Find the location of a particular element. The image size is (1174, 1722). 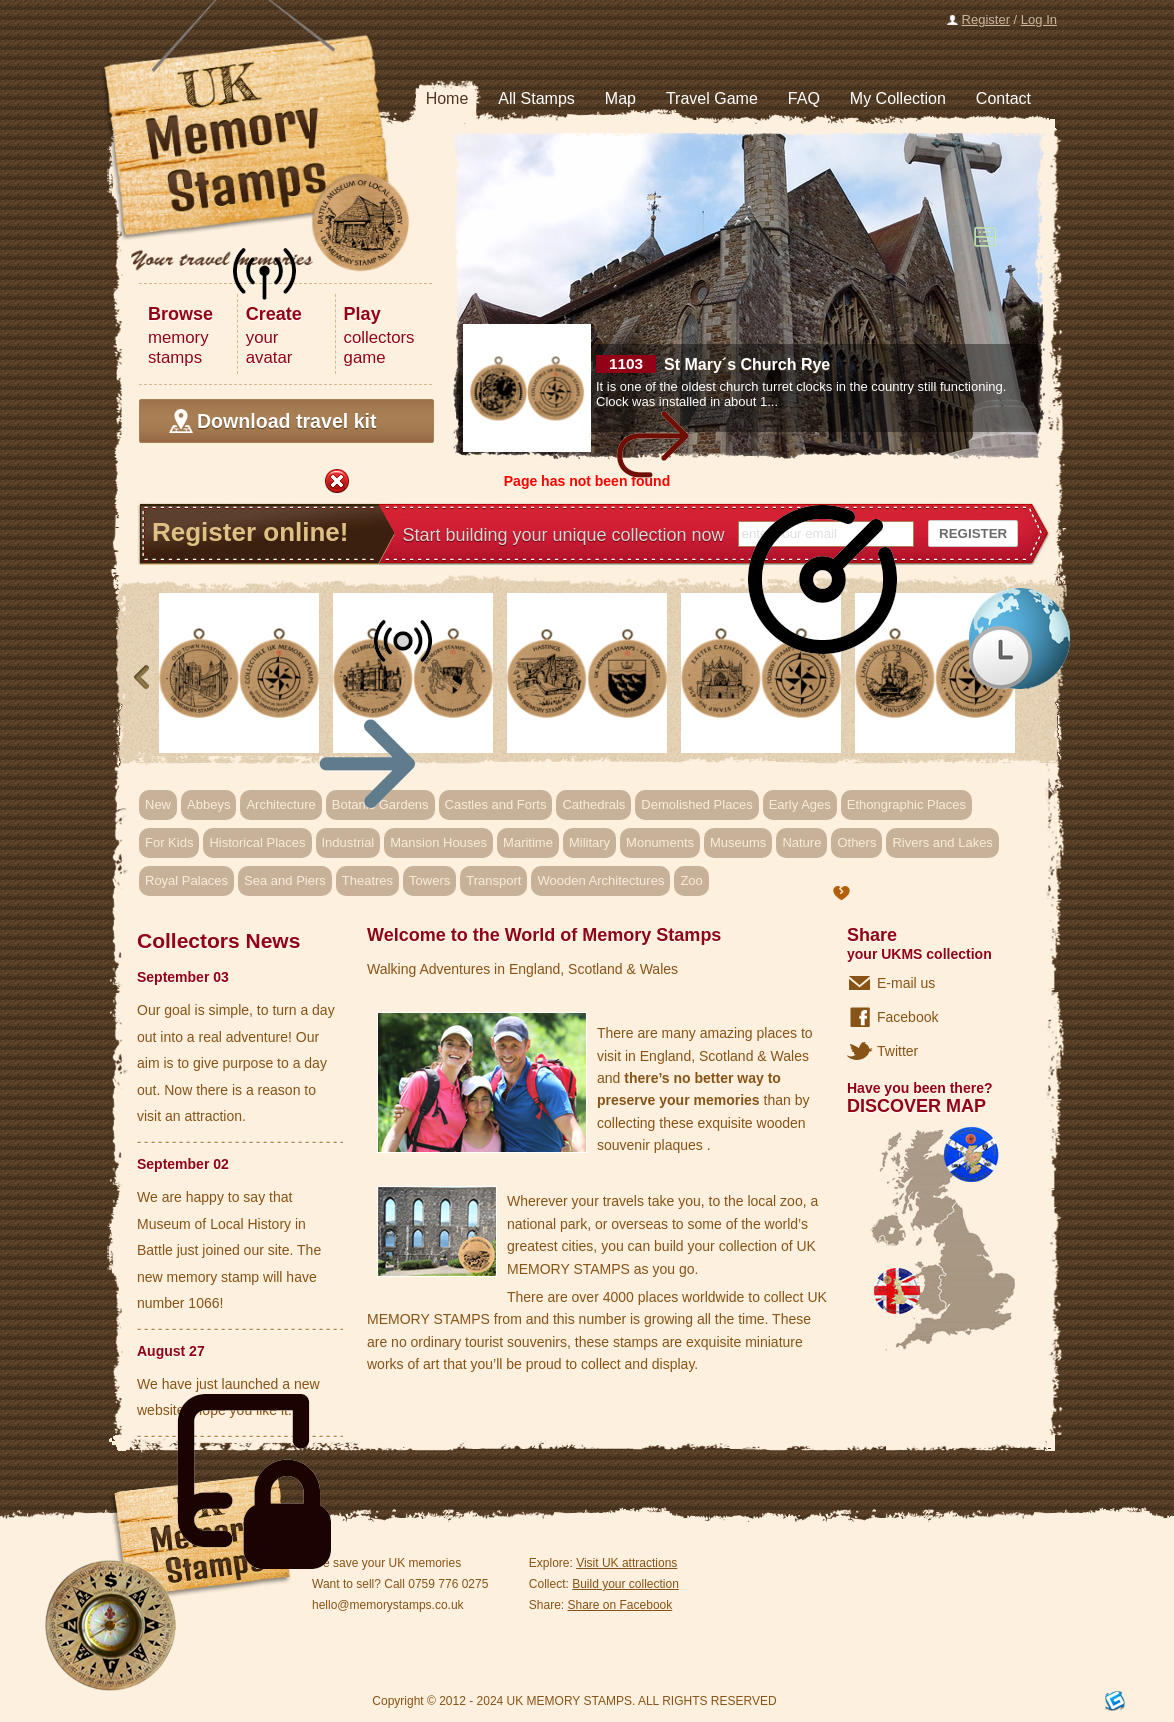

redo the last undone action is located at coordinates (652, 446).